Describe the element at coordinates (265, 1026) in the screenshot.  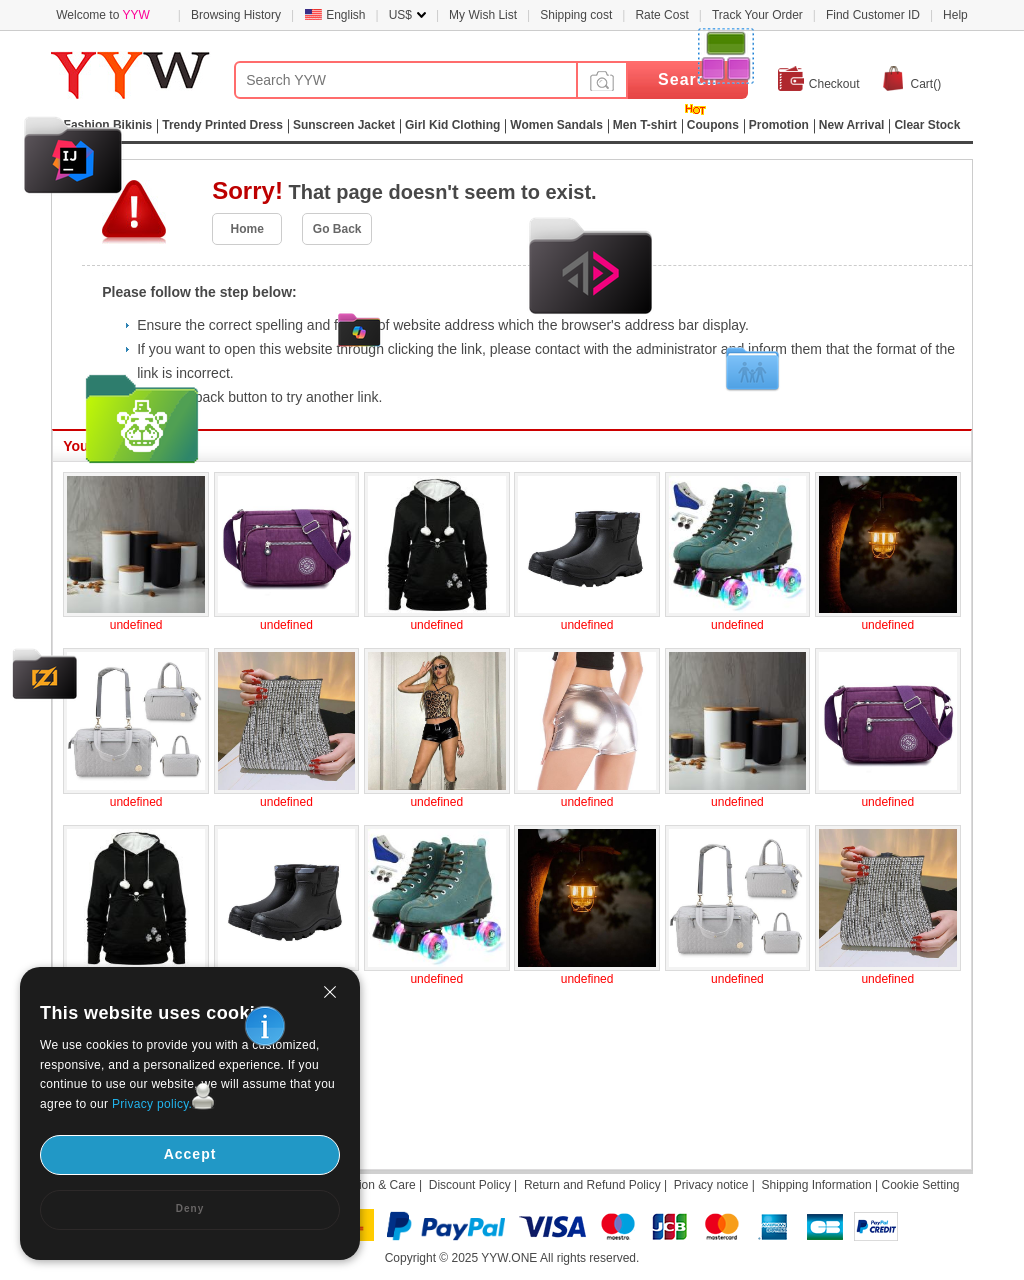
I see `view information or details about an application` at that location.